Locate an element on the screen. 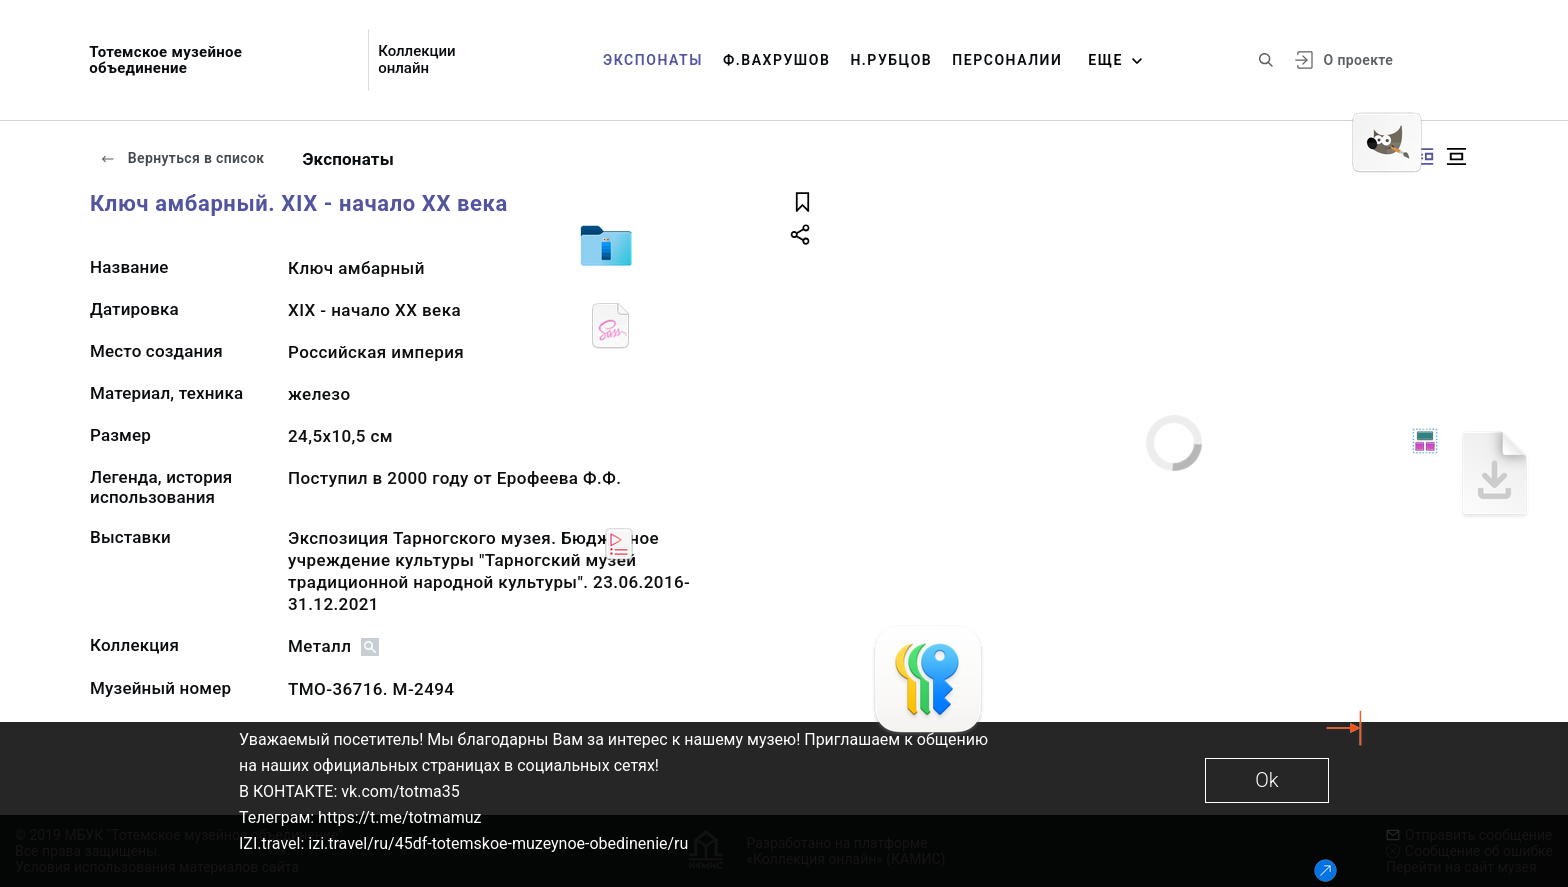 Image resolution: width=1568 pixels, height=887 pixels. download or install a text-based configuration file is located at coordinates (1494, 474).